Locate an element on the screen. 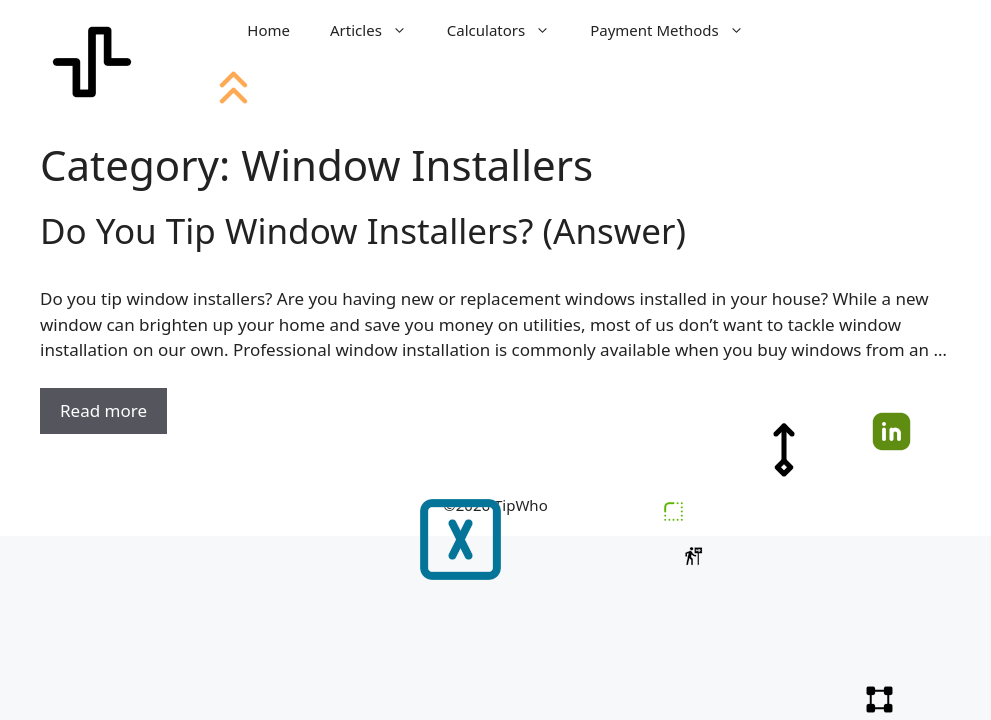 The width and height of the screenshot is (991, 720). select or resize an object is located at coordinates (879, 699).